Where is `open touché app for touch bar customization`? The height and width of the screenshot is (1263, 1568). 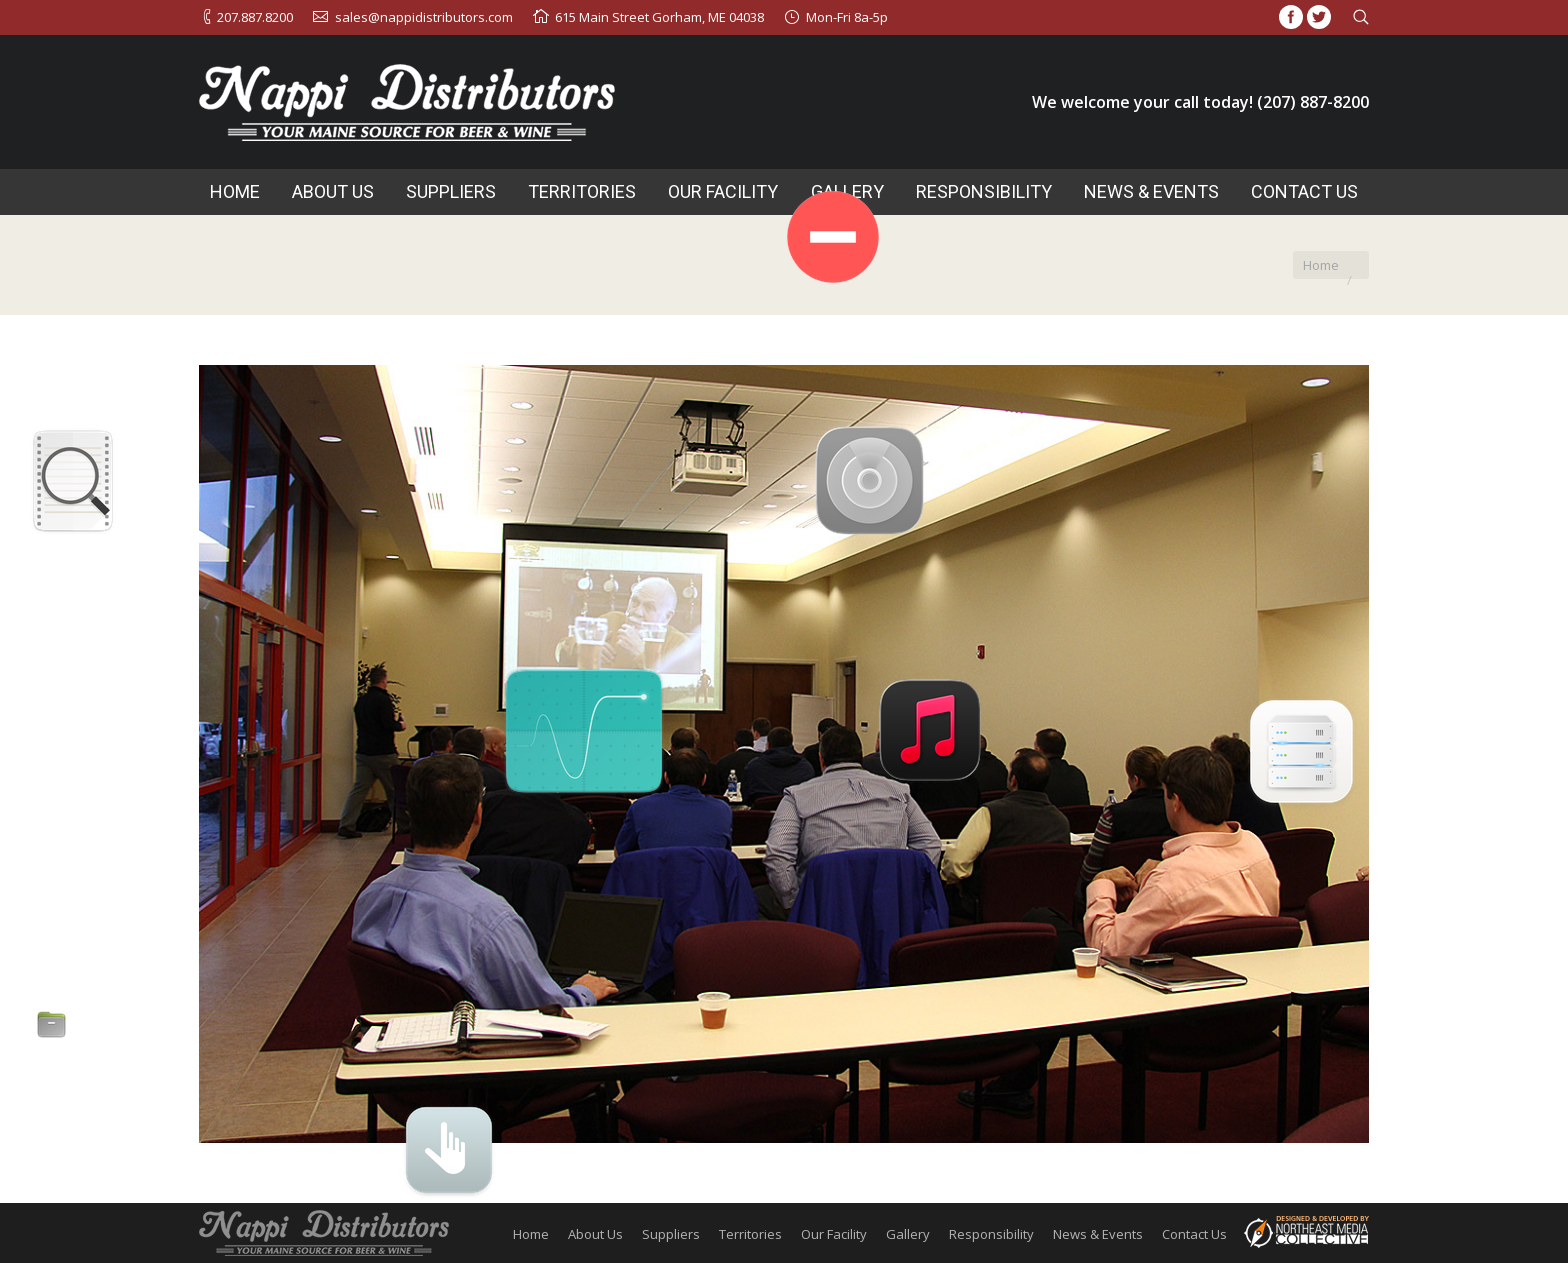 open touché app for touch bar customization is located at coordinates (449, 1150).